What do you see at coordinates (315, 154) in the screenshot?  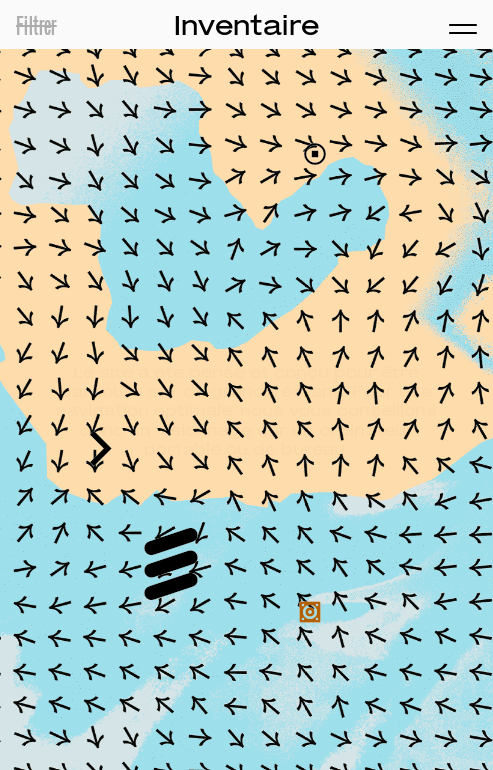 I see `stop media playback` at bounding box center [315, 154].